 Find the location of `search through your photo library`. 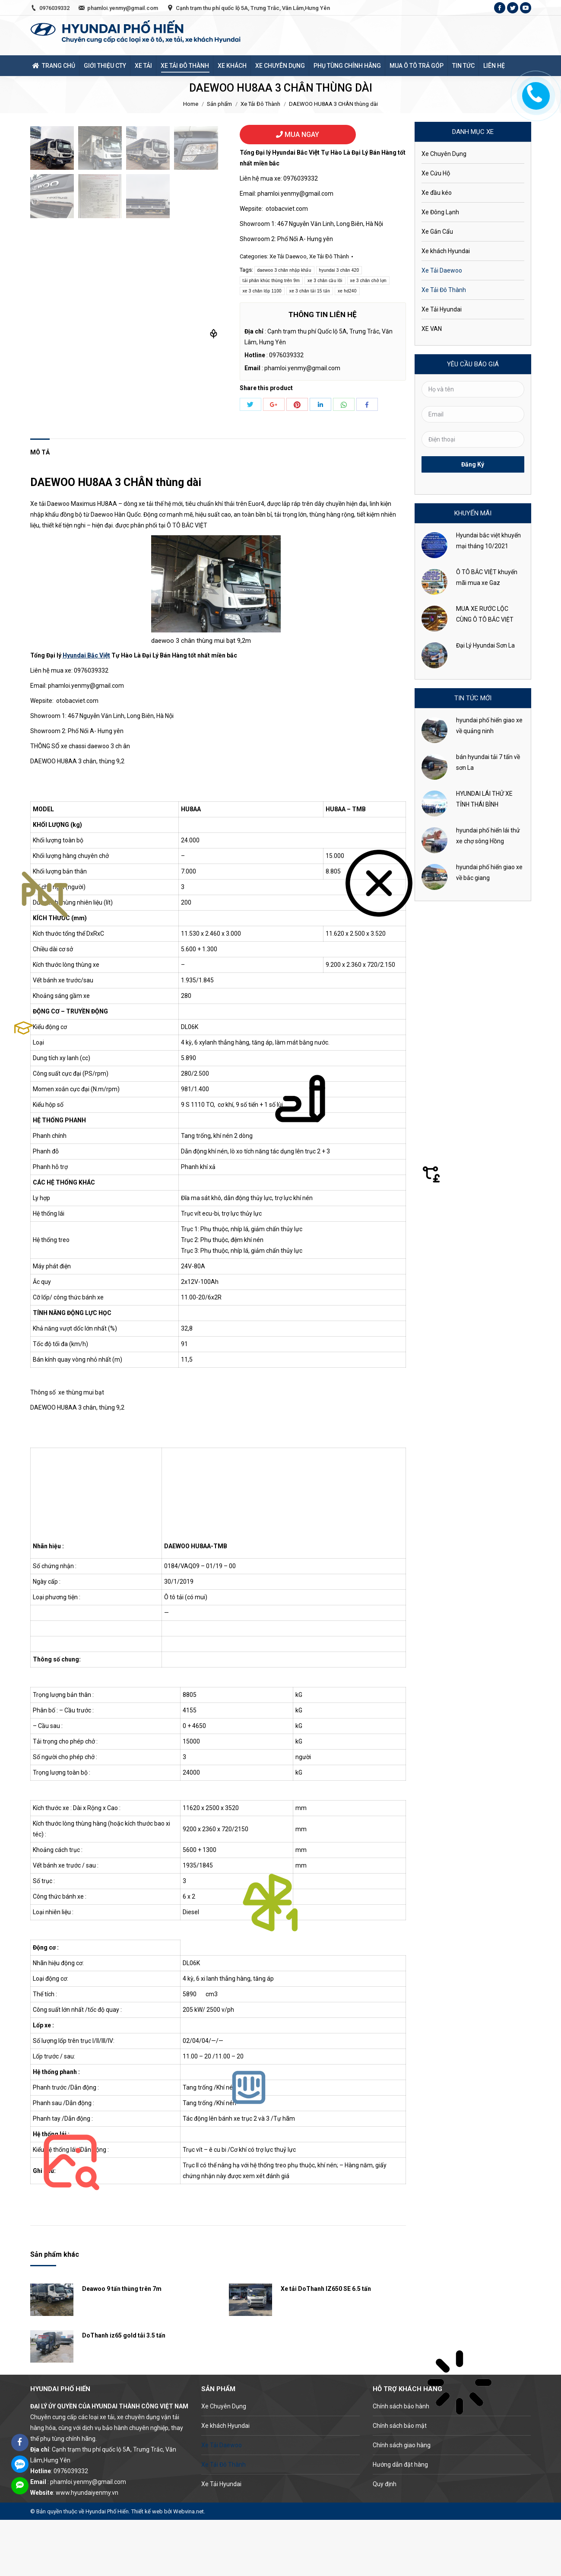

search through your photo library is located at coordinates (70, 2161).